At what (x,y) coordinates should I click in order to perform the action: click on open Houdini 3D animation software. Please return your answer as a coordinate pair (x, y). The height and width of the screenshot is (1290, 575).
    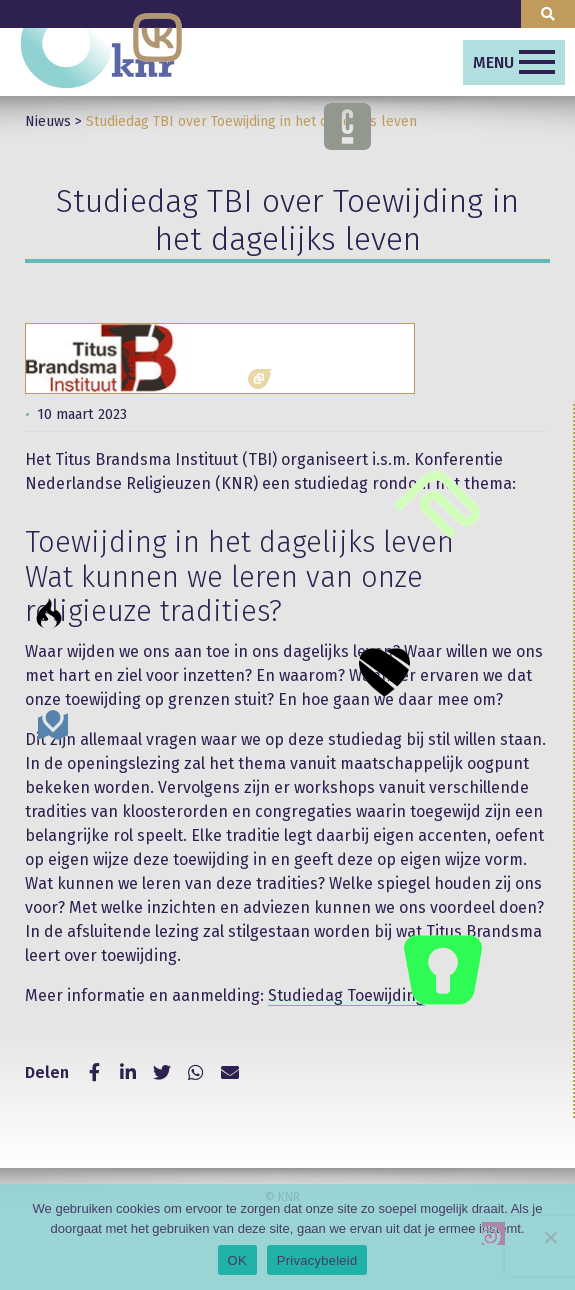
    Looking at the image, I should click on (493, 1233).